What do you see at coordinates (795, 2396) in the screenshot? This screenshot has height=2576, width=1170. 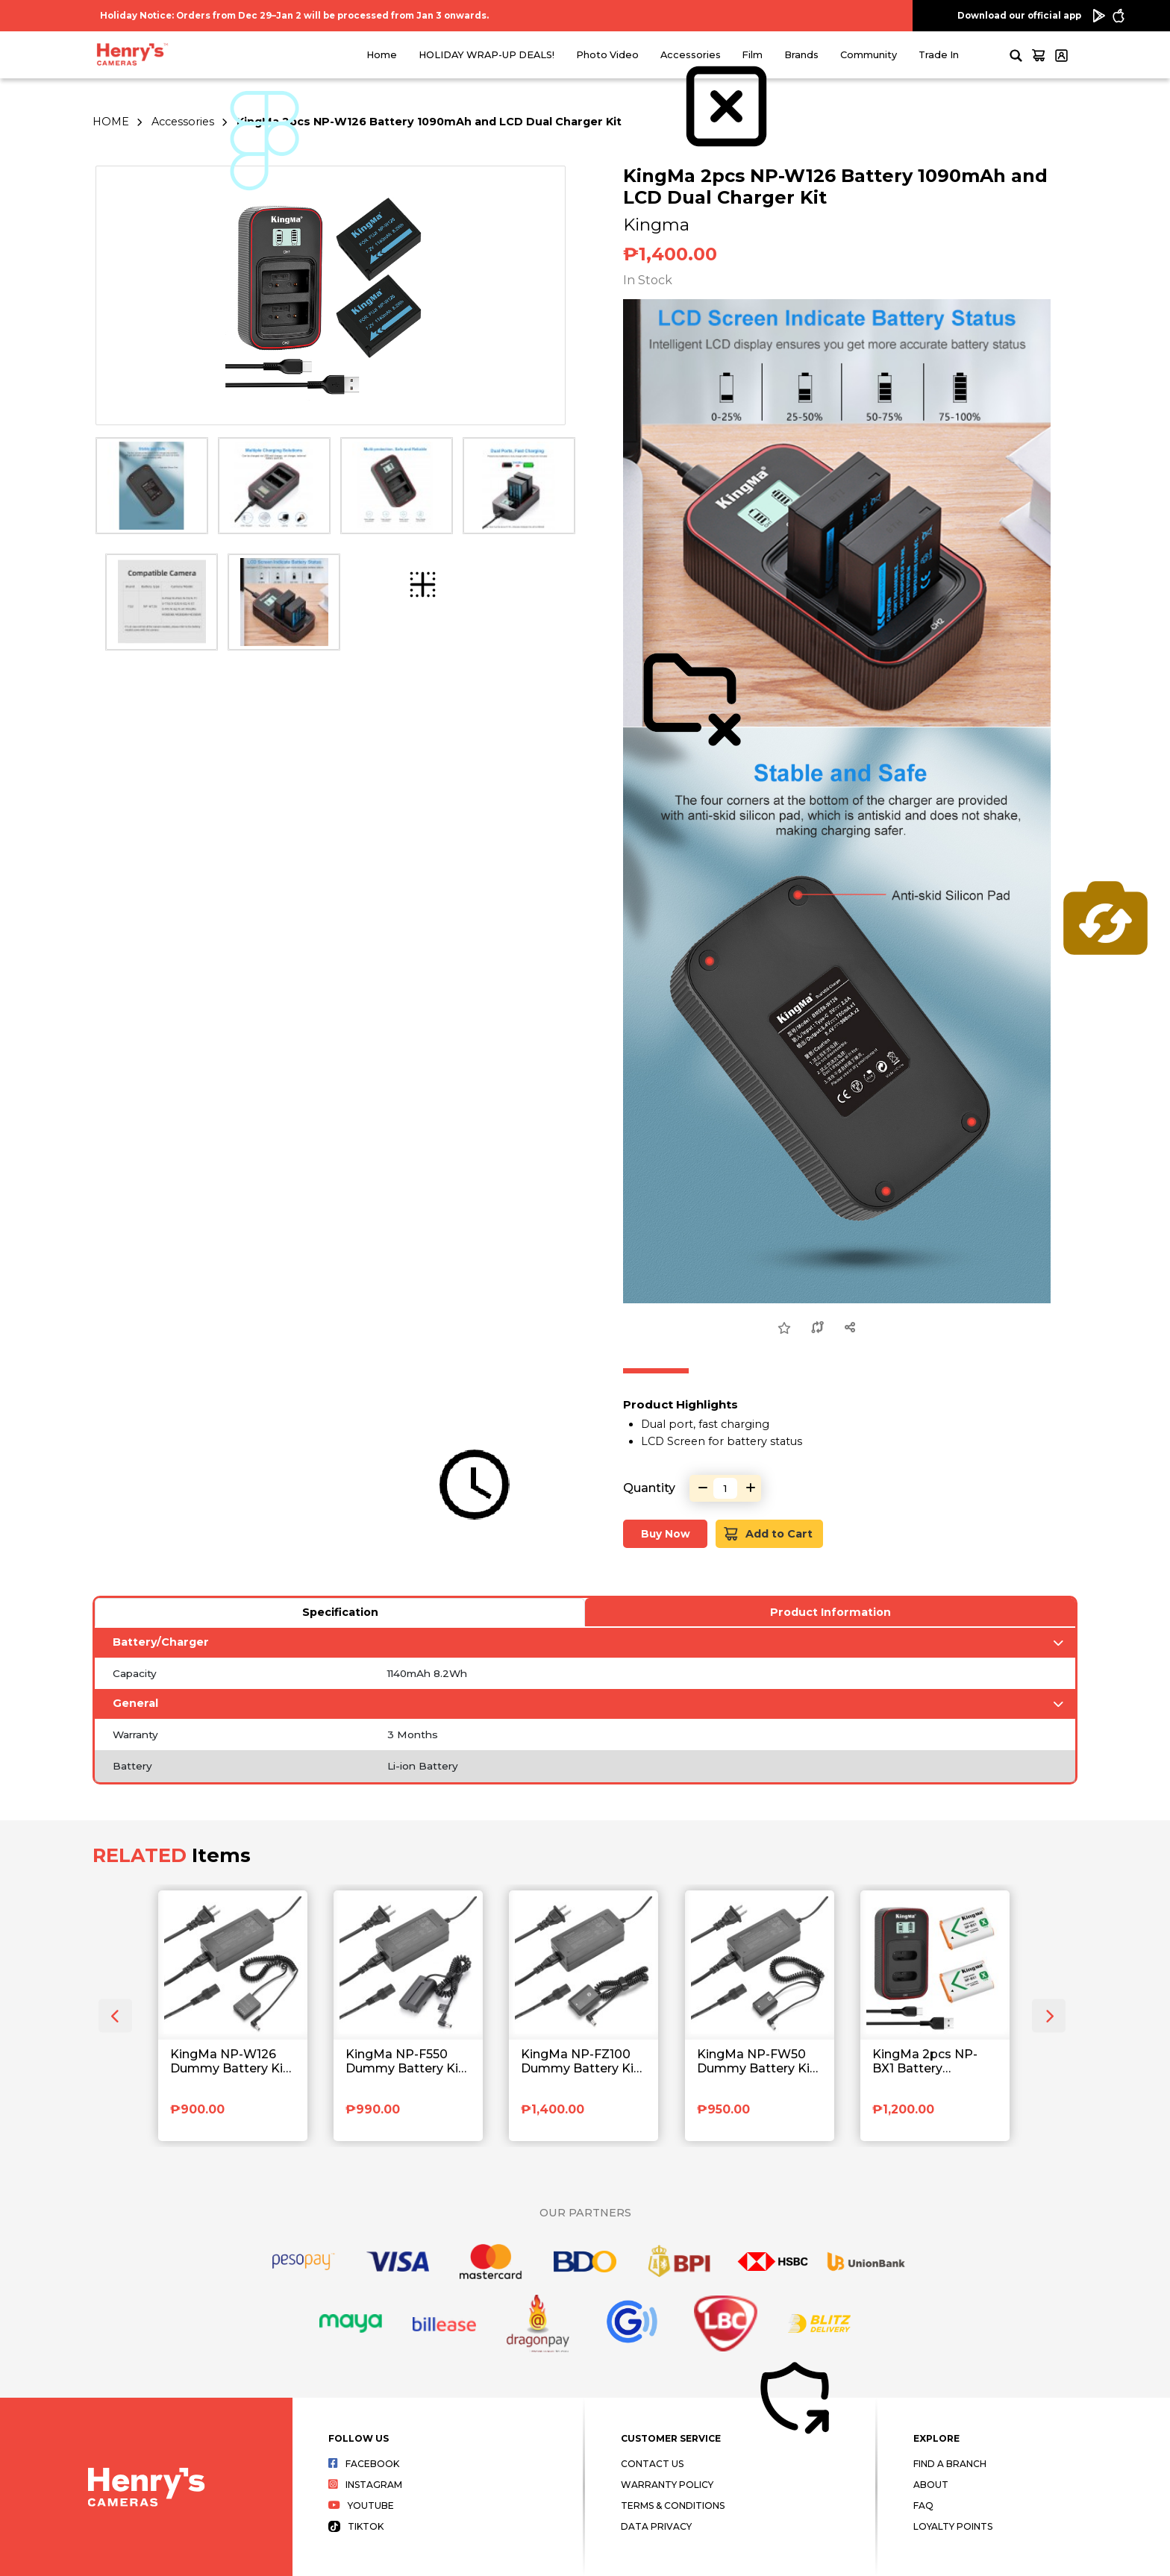 I see `share security settings or permissions` at bounding box center [795, 2396].